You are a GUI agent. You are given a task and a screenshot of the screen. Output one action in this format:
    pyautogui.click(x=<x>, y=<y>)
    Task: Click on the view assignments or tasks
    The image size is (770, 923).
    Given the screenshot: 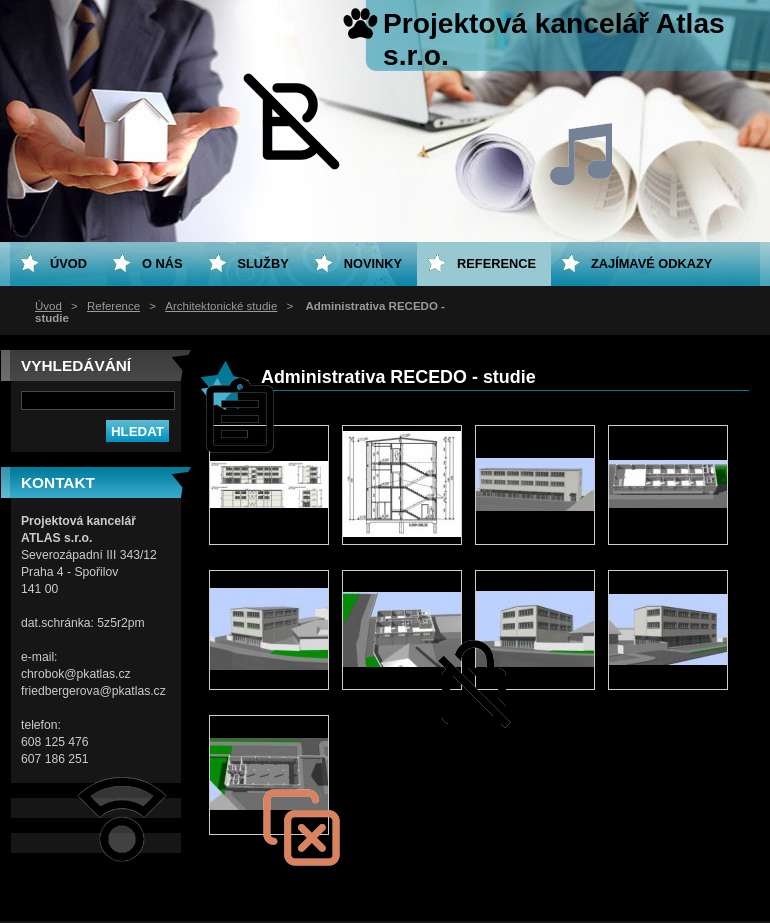 What is the action you would take?
    pyautogui.click(x=240, y=419)
    